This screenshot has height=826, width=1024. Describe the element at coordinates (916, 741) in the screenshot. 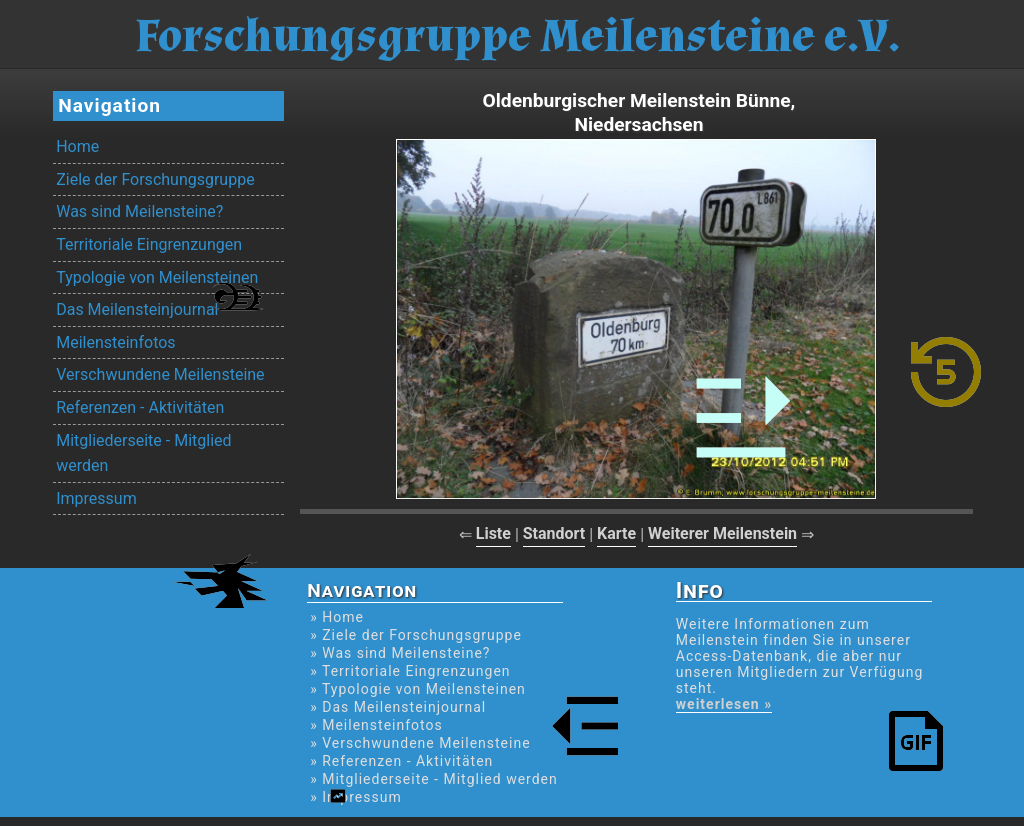

I see `attach a GIF file` at that location.